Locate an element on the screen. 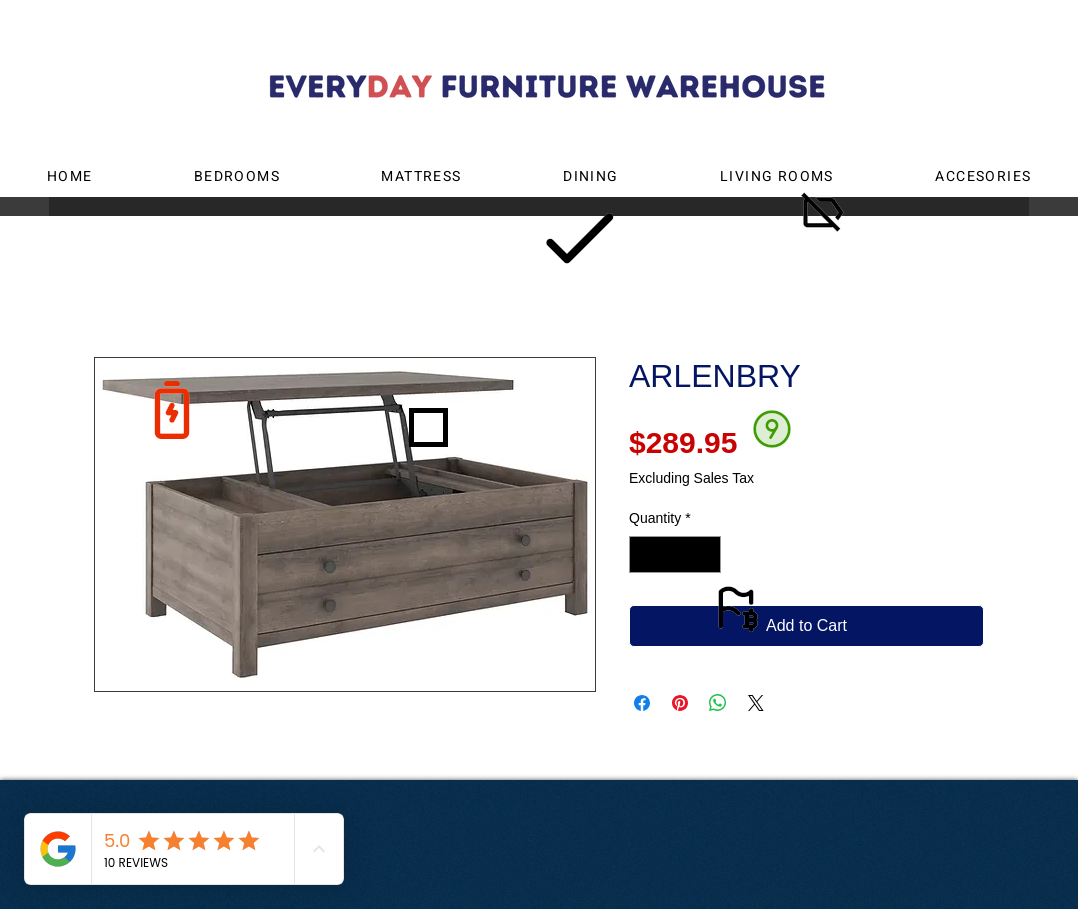 The width and height of the screenshot is (1078, 909). indicates device is currently charging is located at coordinates (172, 410).